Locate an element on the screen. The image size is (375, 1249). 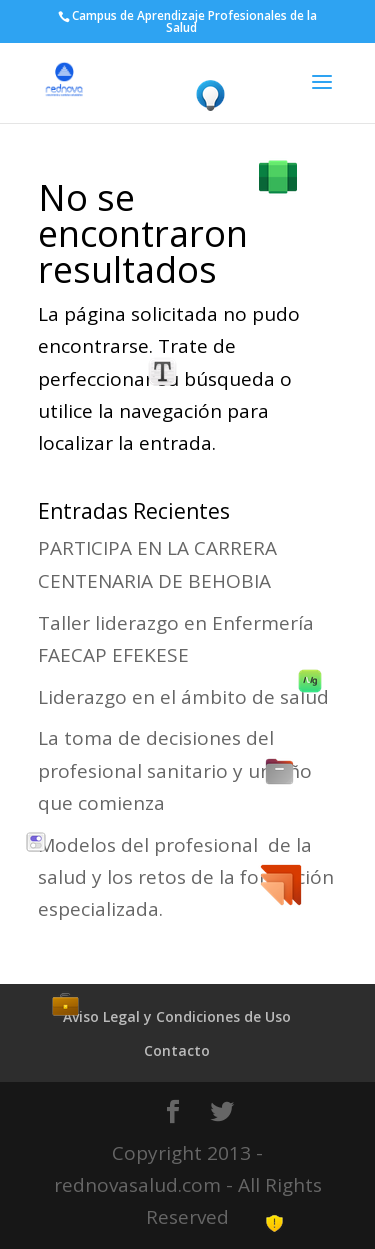
open the nautilus file manager is located at coordinates (279, 771).